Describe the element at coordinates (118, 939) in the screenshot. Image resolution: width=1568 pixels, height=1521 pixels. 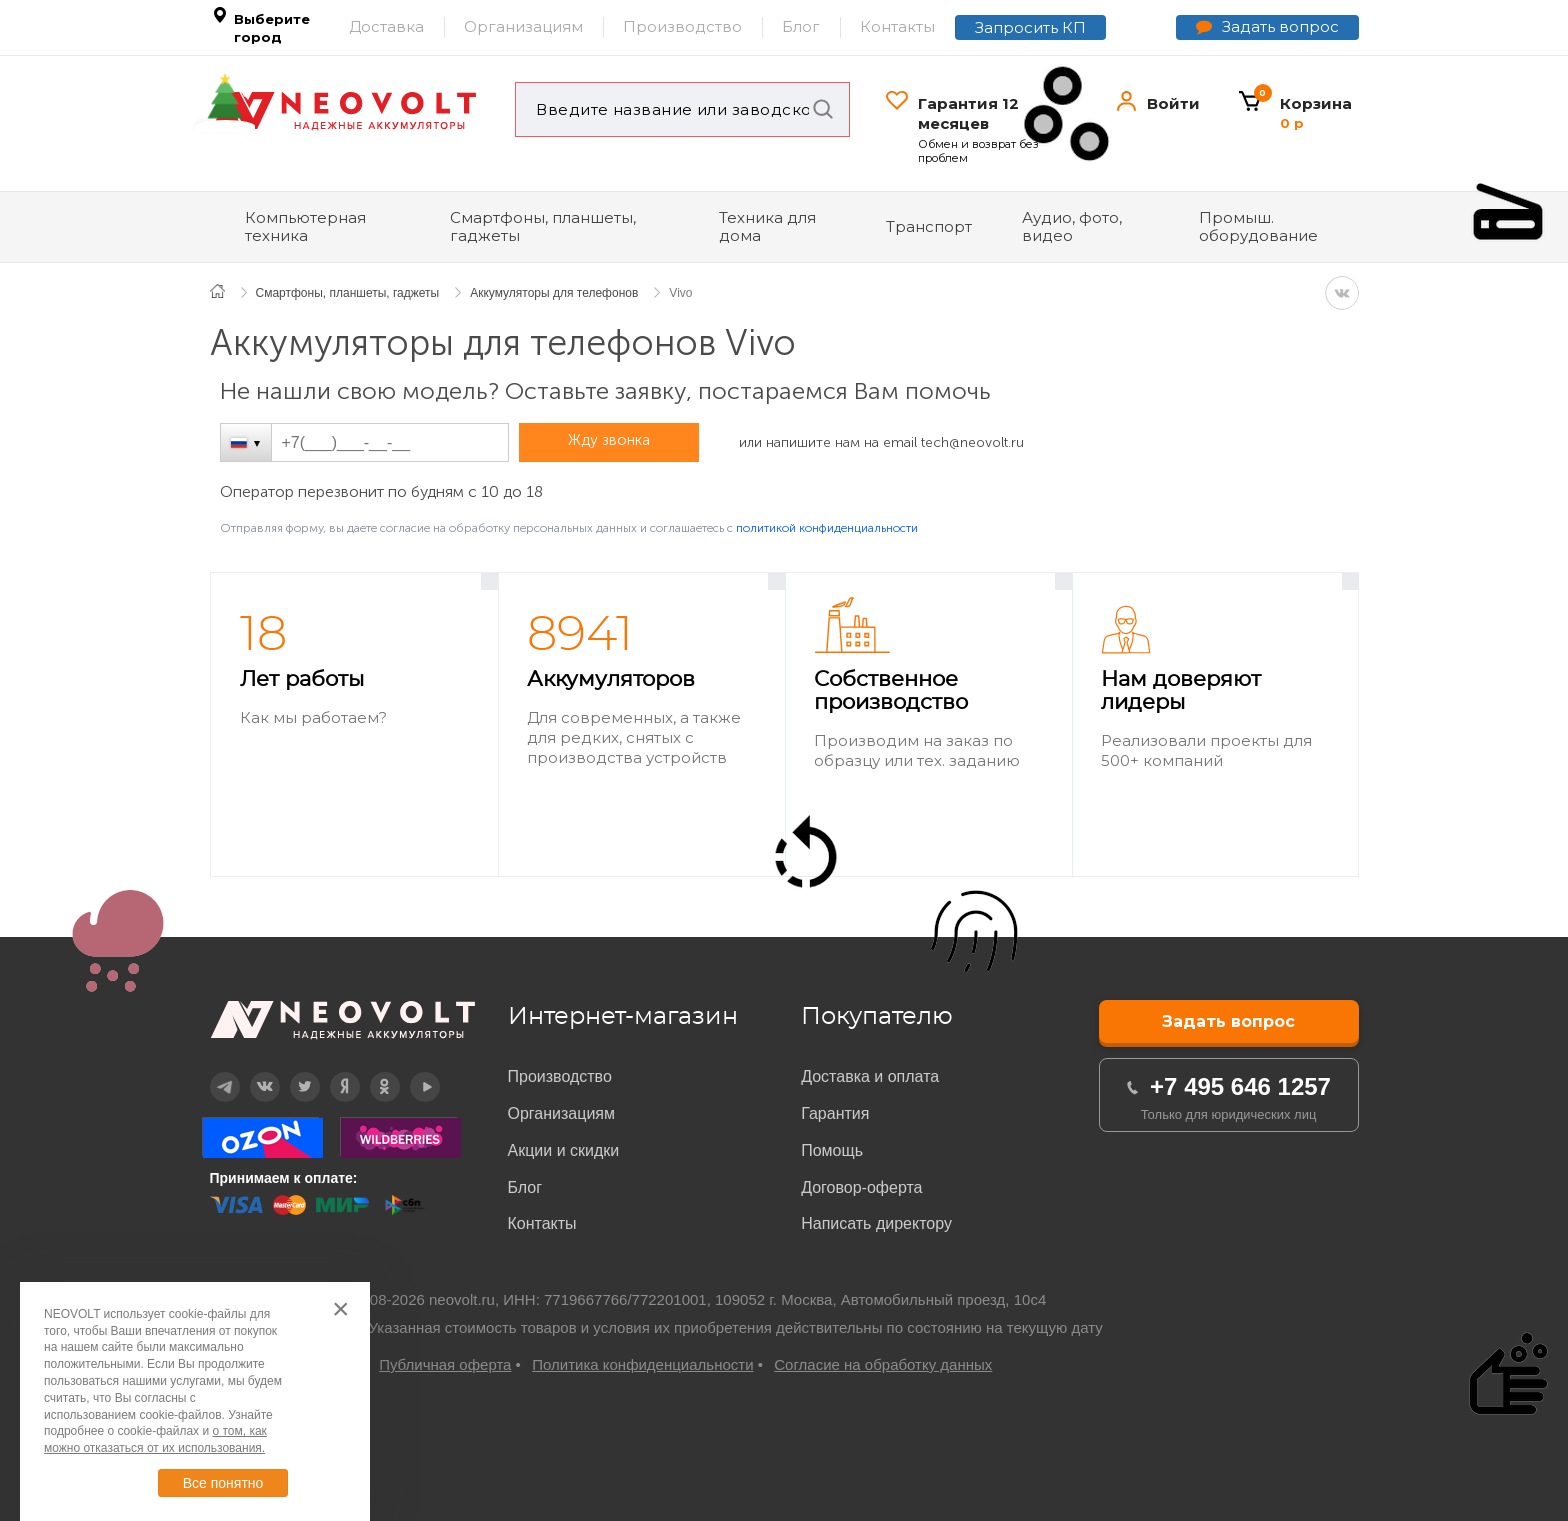
I see `indicates snowy weather conditions` at that location.